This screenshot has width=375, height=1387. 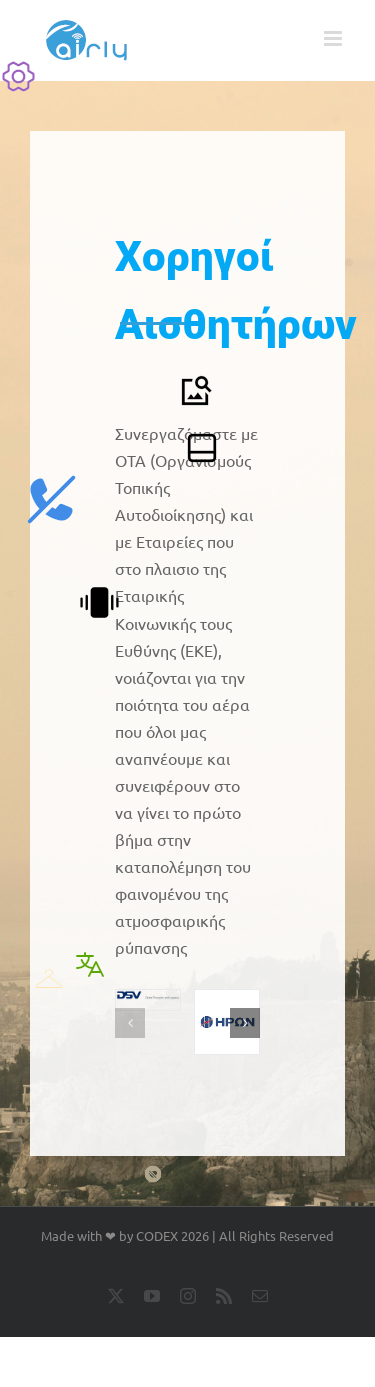 I want to click on enable vibration mode on device, so click(x=99, y=602).